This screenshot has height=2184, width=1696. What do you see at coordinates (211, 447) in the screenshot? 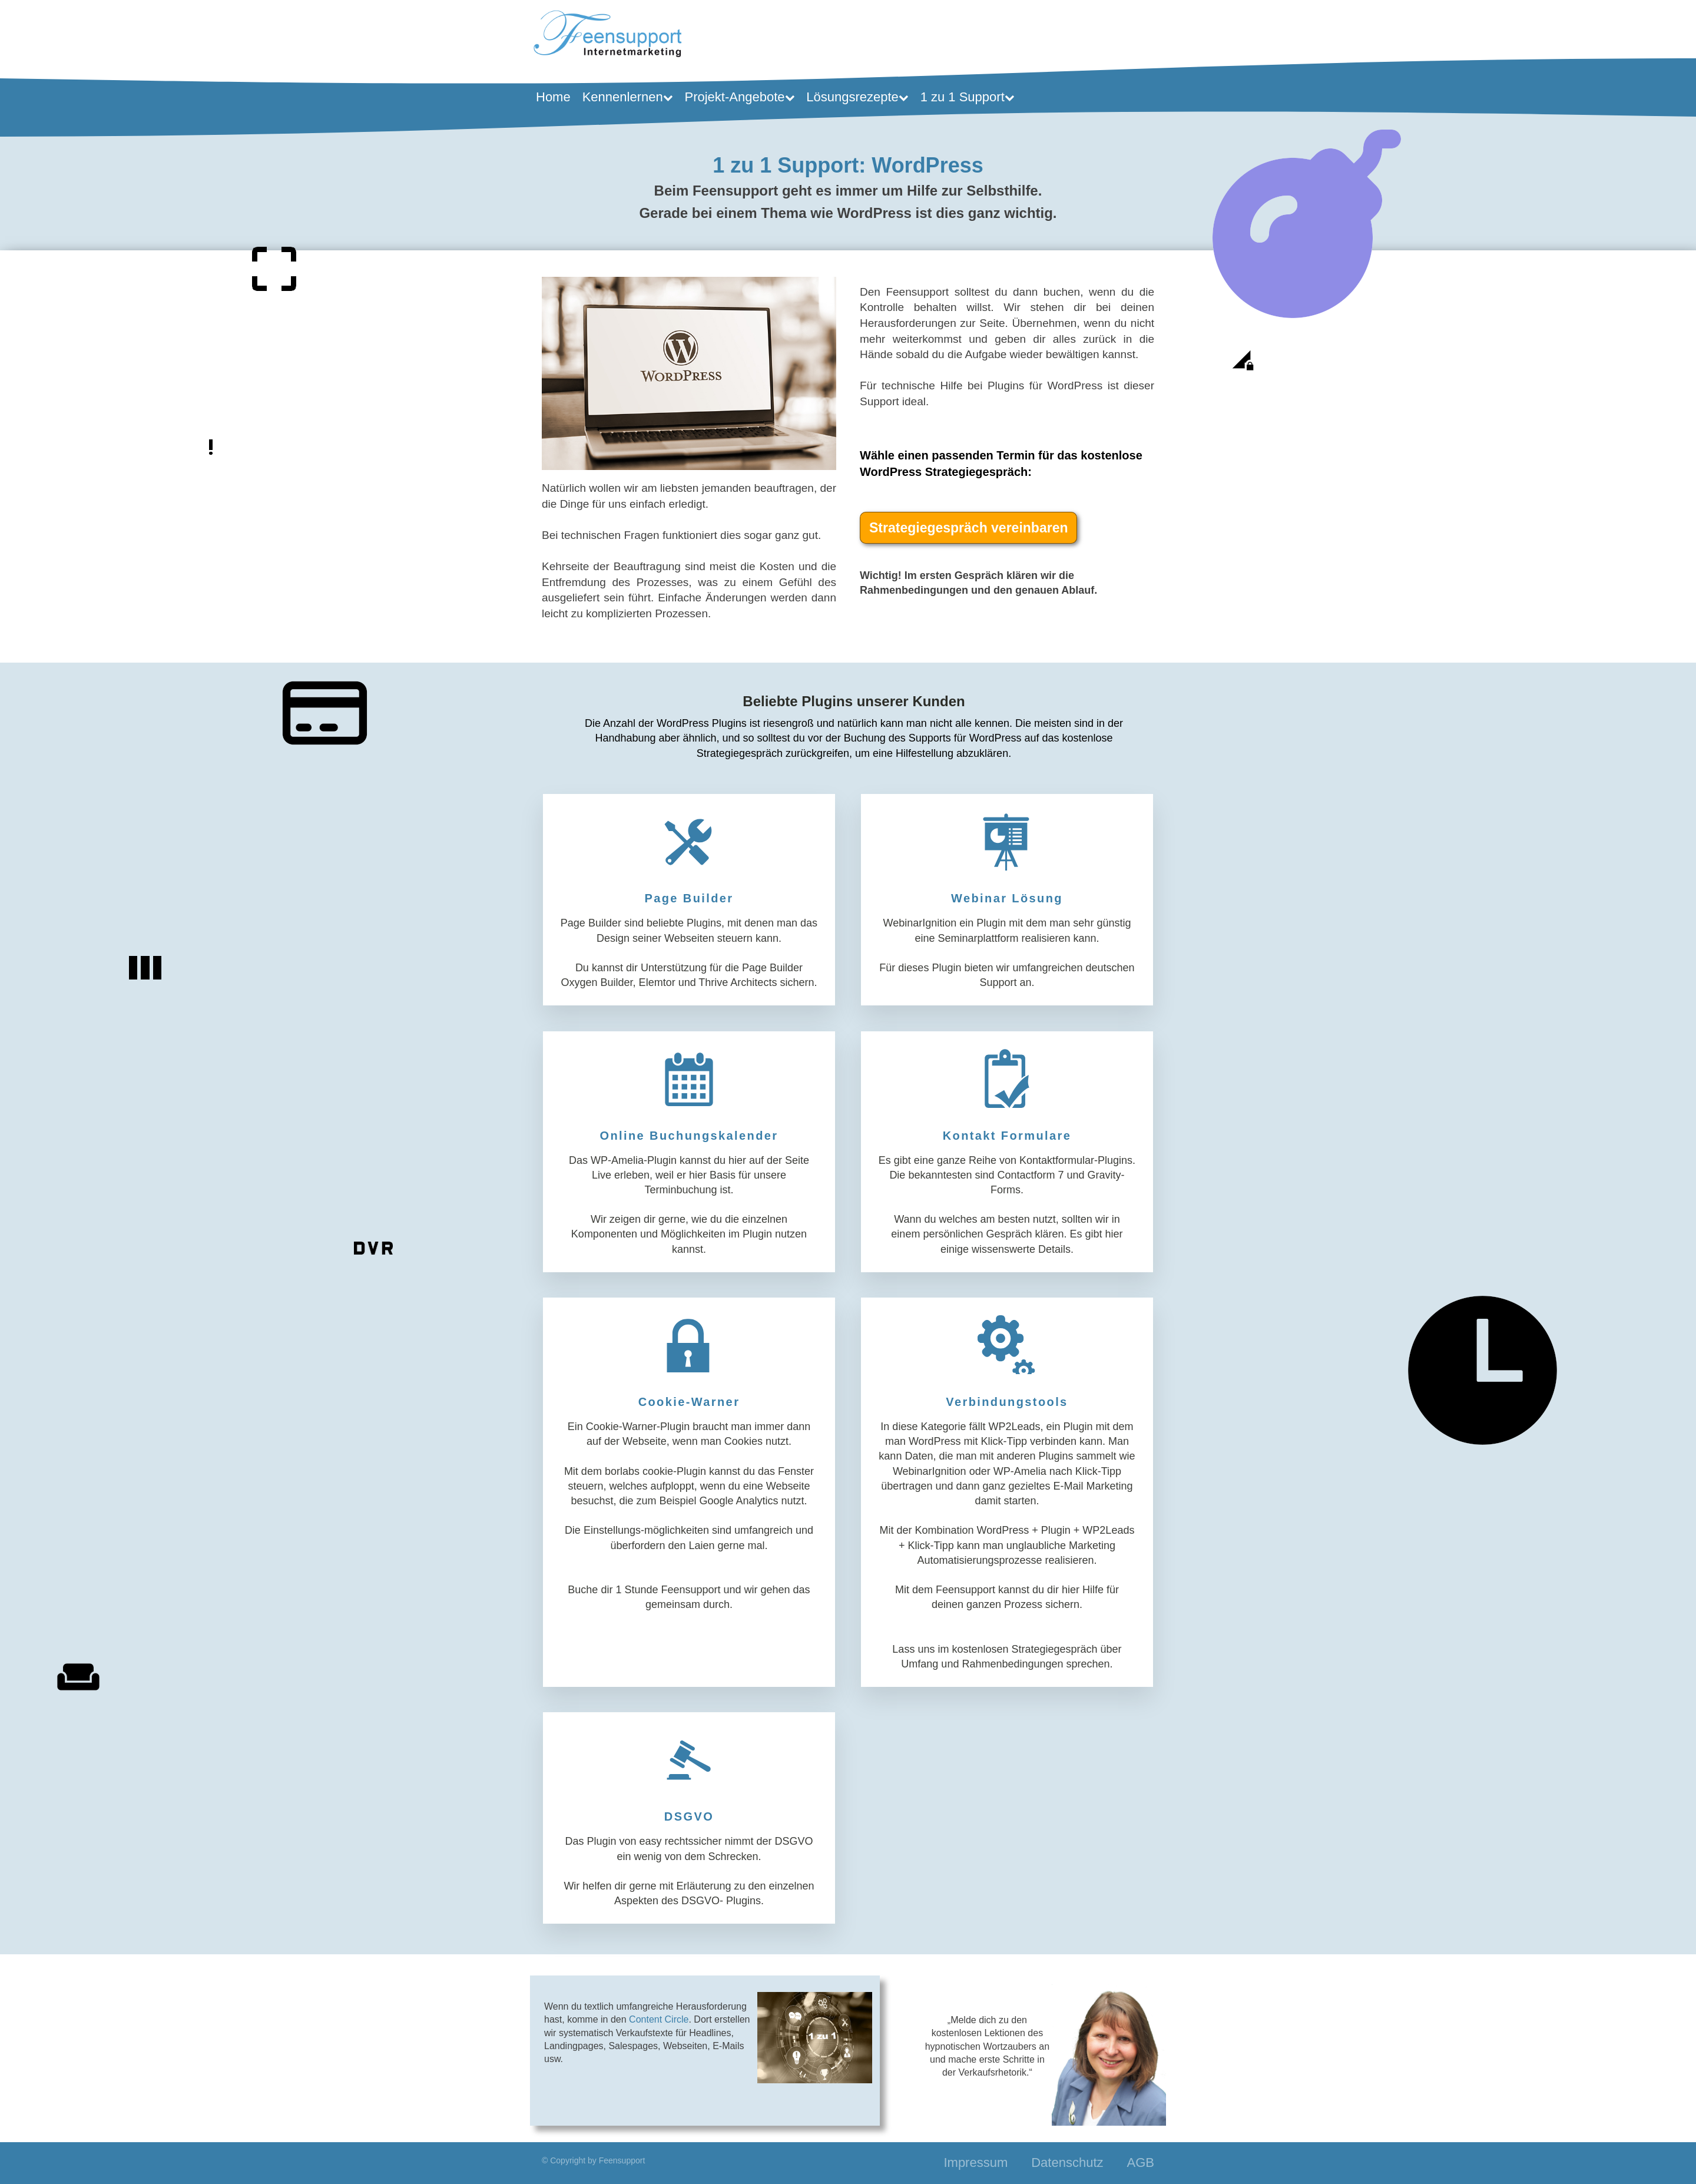
I see `indicates a high priority notification or alert` at bounding box center [211, 447].